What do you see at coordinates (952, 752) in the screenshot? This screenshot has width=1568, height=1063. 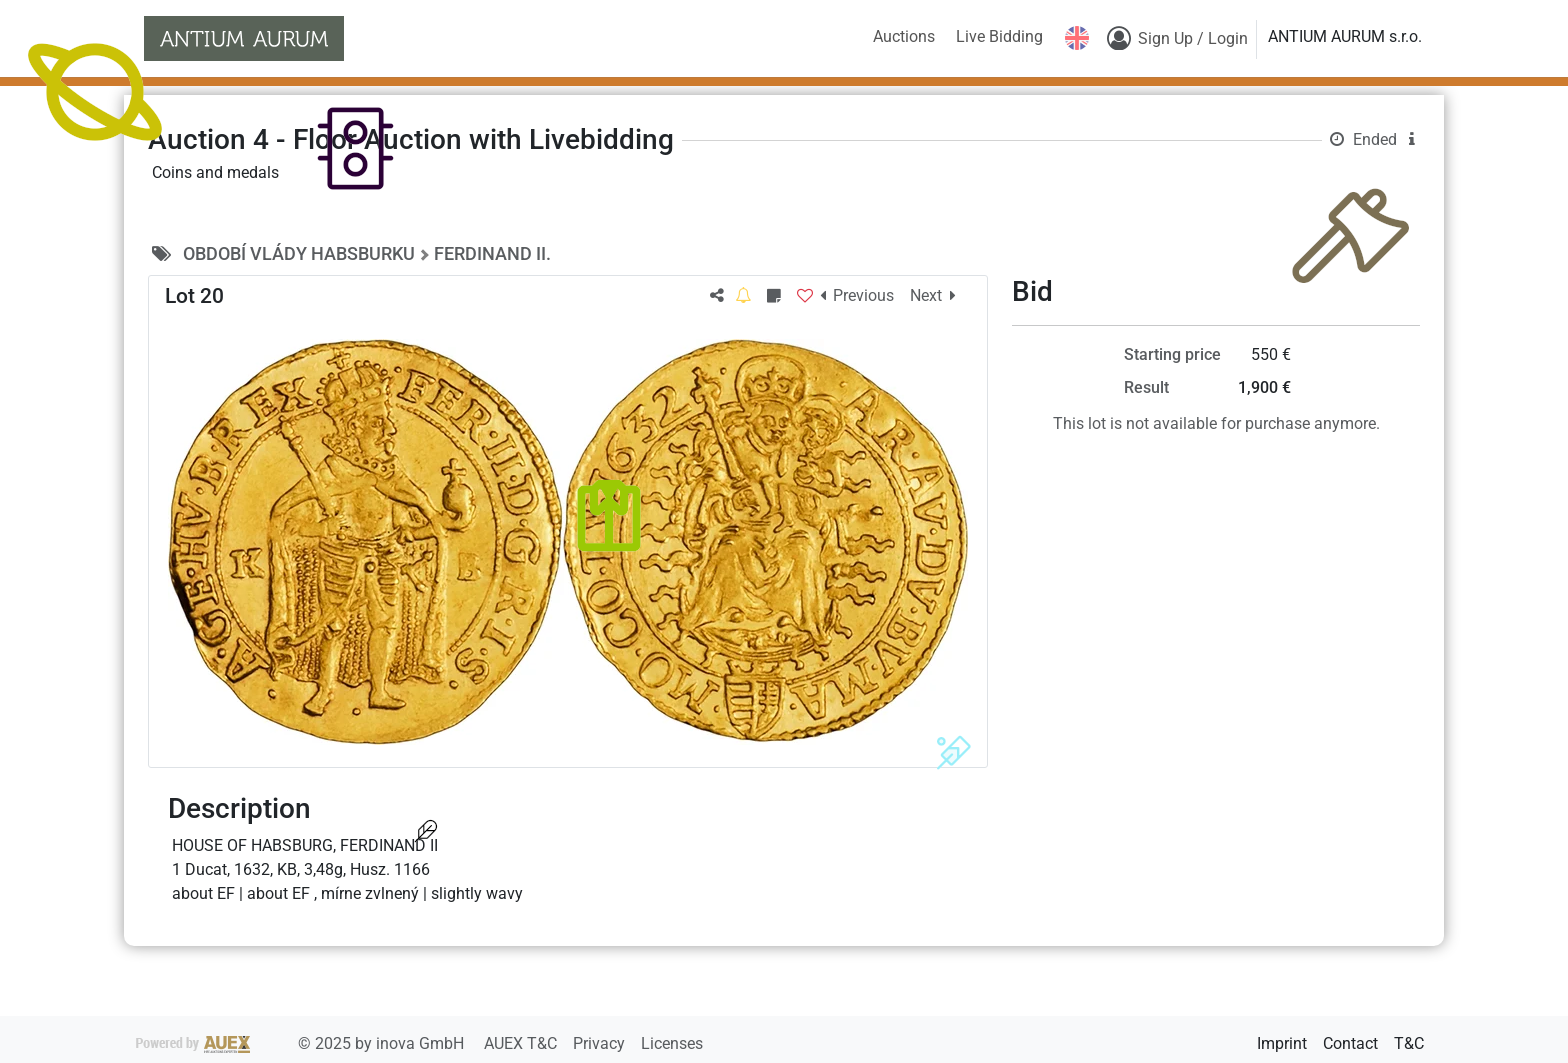 I see `access cricket sports content or scores` at bounding box center [952, 752].